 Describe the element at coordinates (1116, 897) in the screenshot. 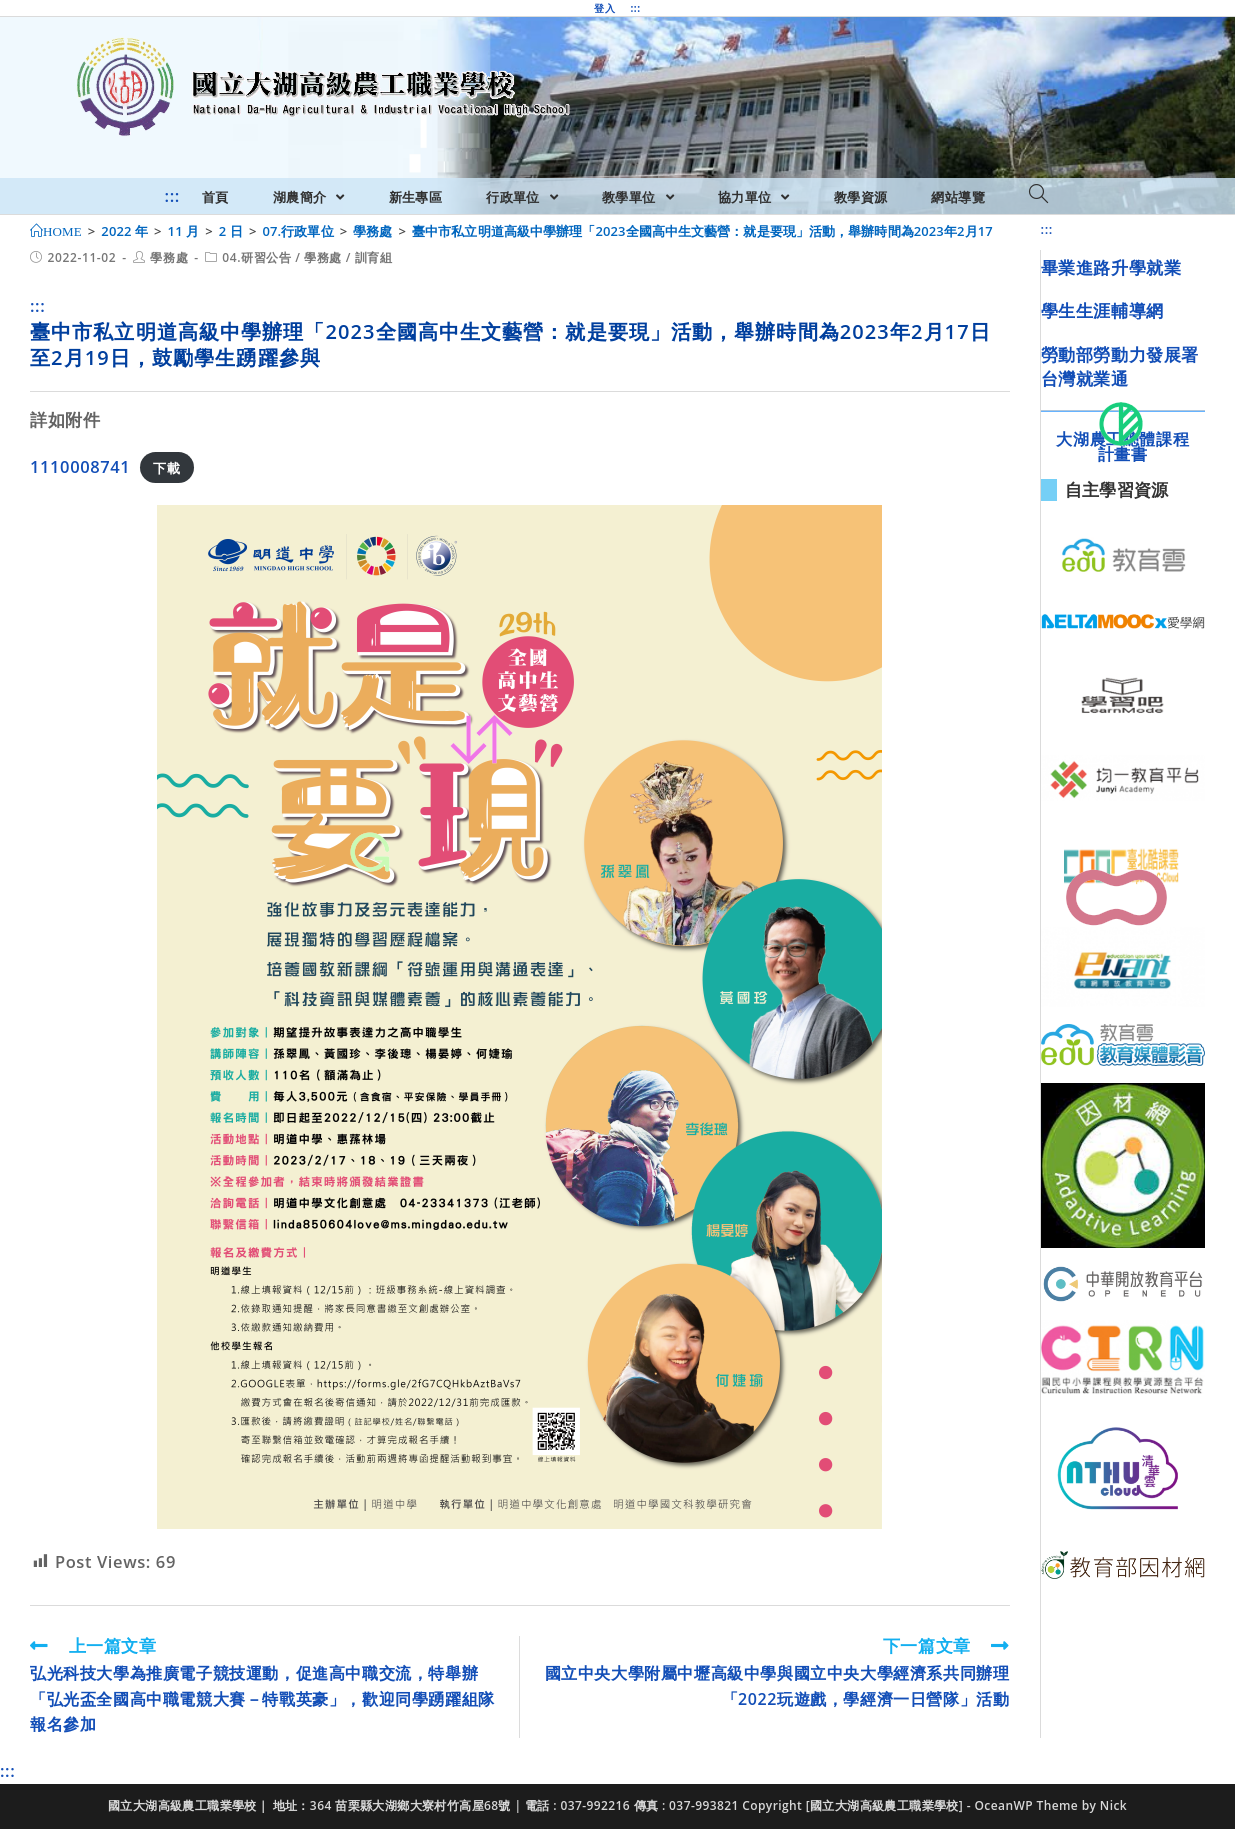

I see `peanut app logo or brand icon` at that location.